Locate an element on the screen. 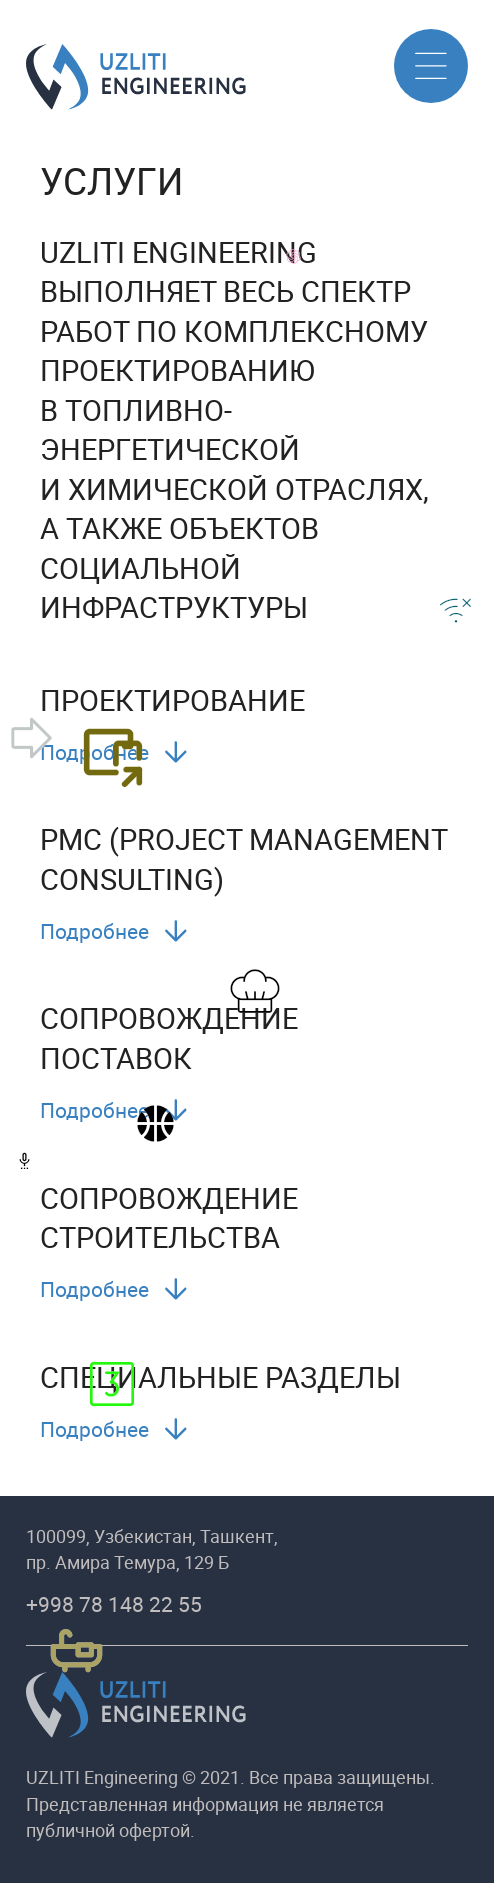  share content across devices is located at coordinates (113, 755).